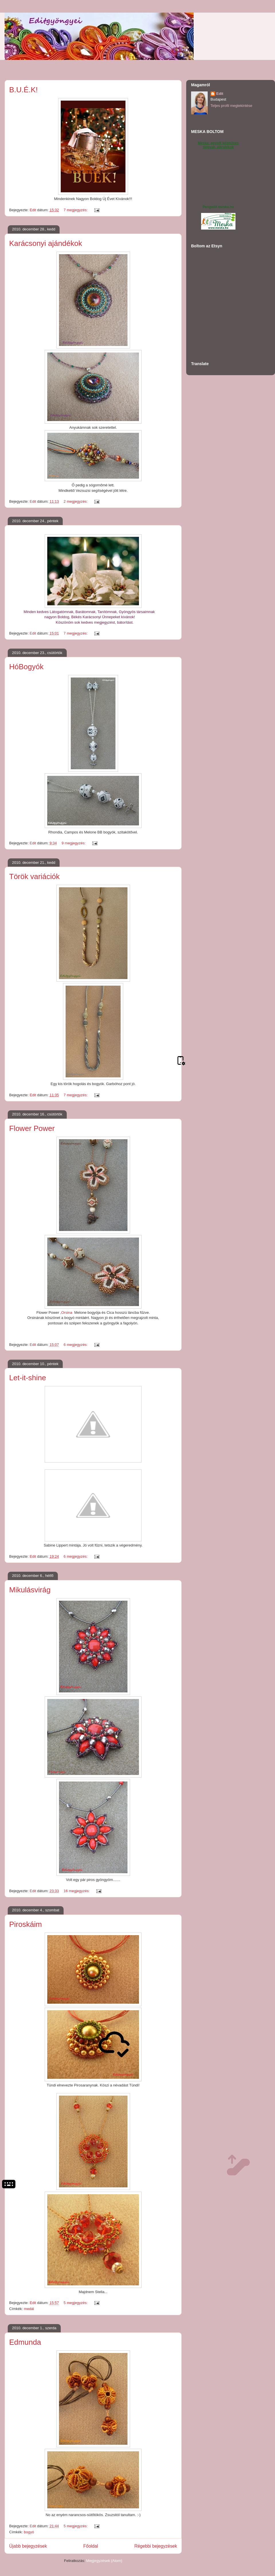 The width and height of the screenshot is (275, 2576). Describe the element at coordinates (180, 1060) in the screenshot. I see `access mobile device settings` at that location.